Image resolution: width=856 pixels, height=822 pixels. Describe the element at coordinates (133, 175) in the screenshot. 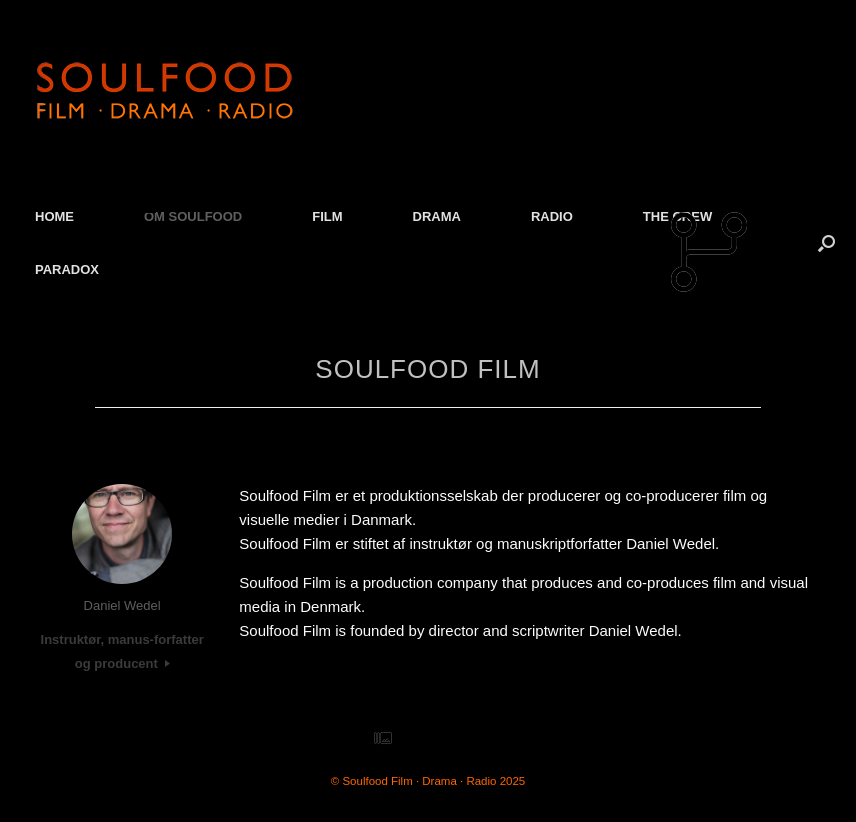

I see `add a new photo to your collection` at that location.